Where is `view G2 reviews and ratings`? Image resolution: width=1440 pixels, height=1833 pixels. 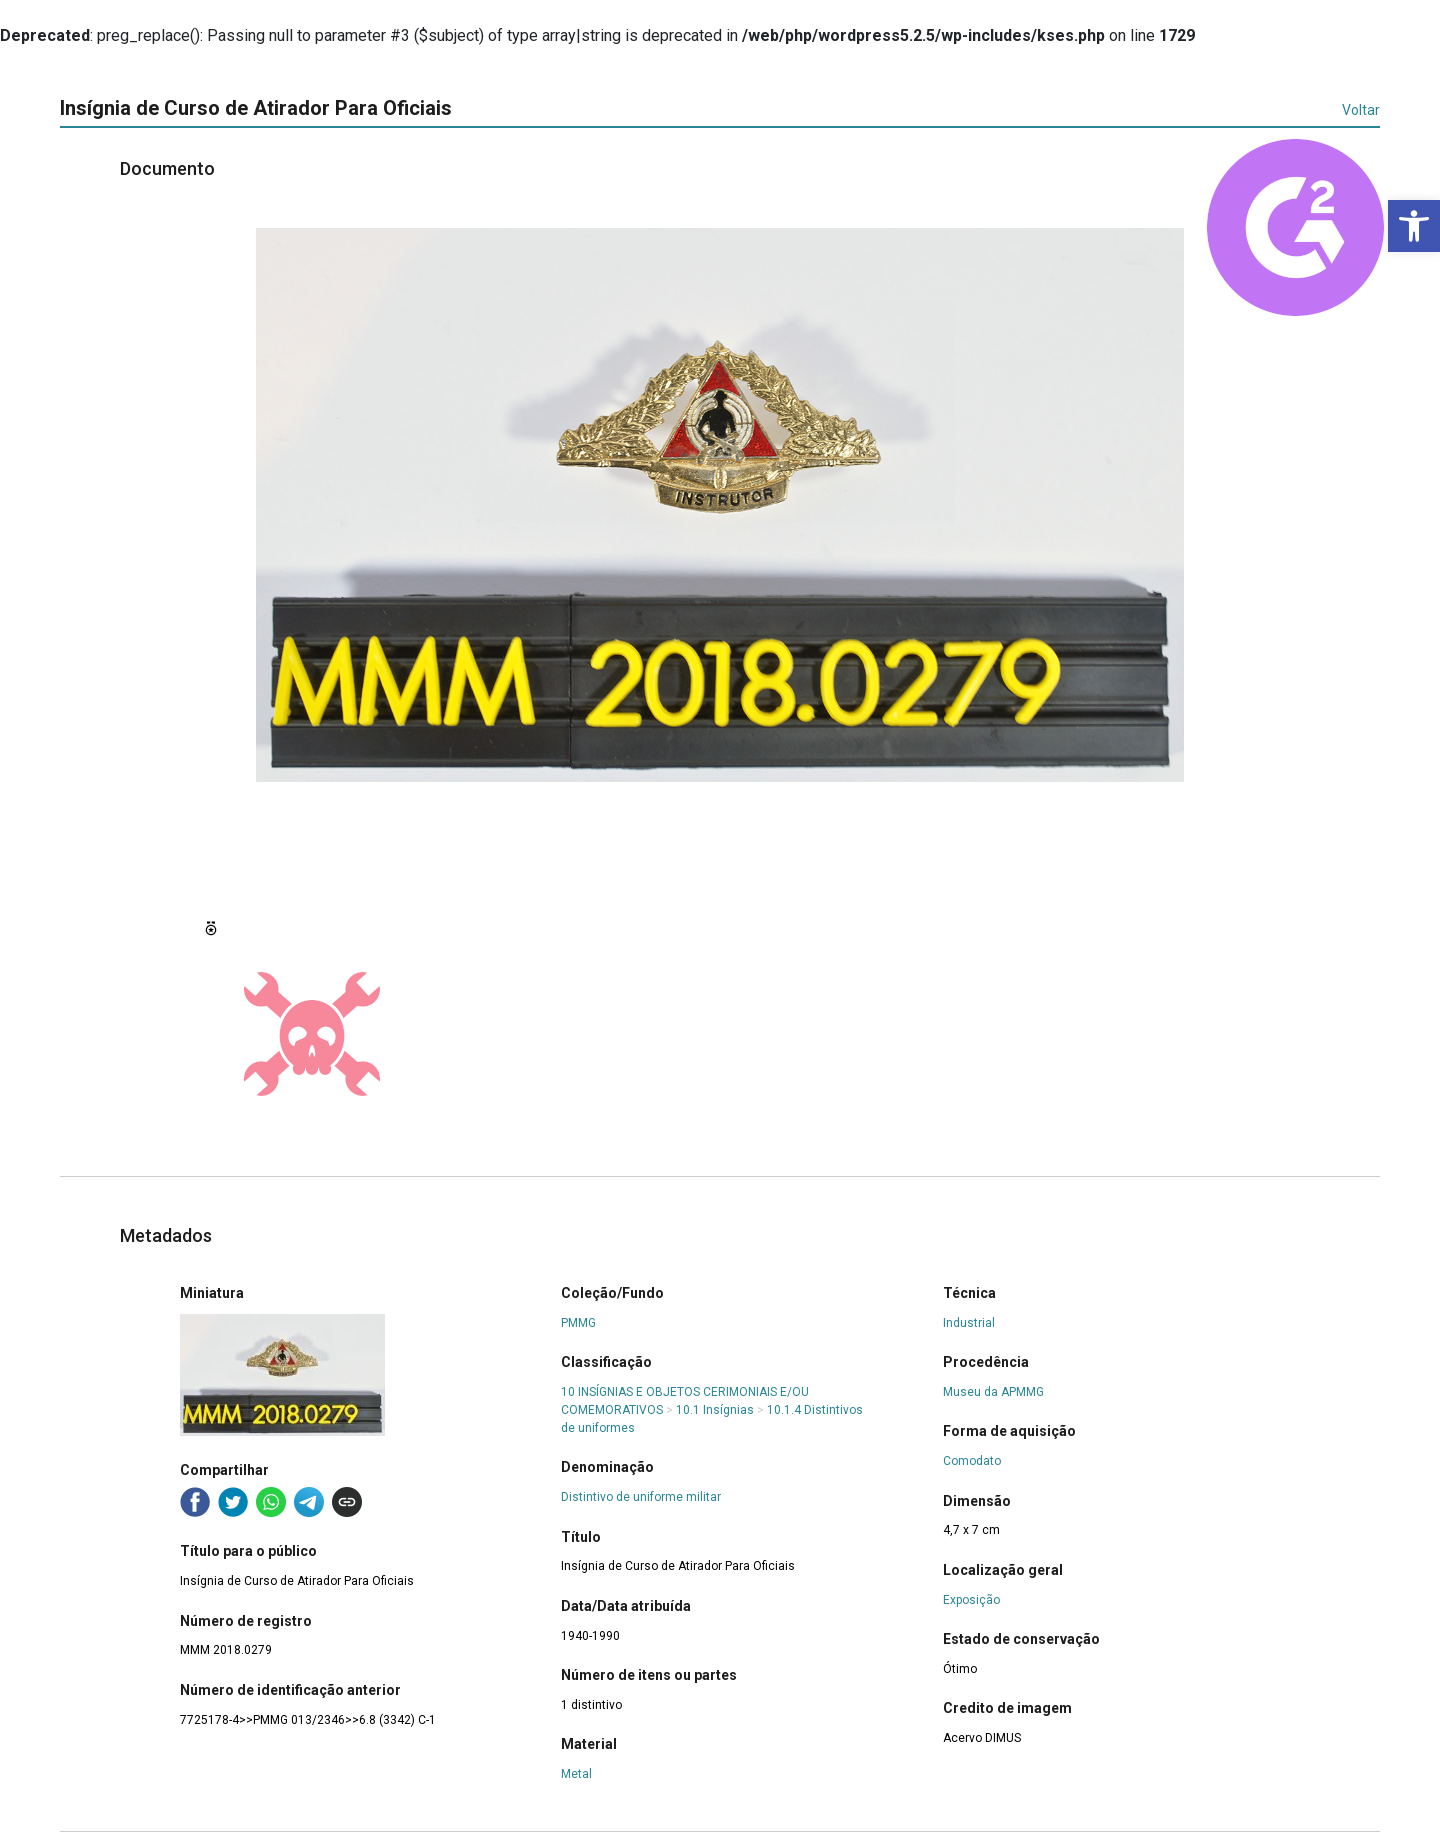
view G2 reviews and ratings is located at coordinates (1295, 227).